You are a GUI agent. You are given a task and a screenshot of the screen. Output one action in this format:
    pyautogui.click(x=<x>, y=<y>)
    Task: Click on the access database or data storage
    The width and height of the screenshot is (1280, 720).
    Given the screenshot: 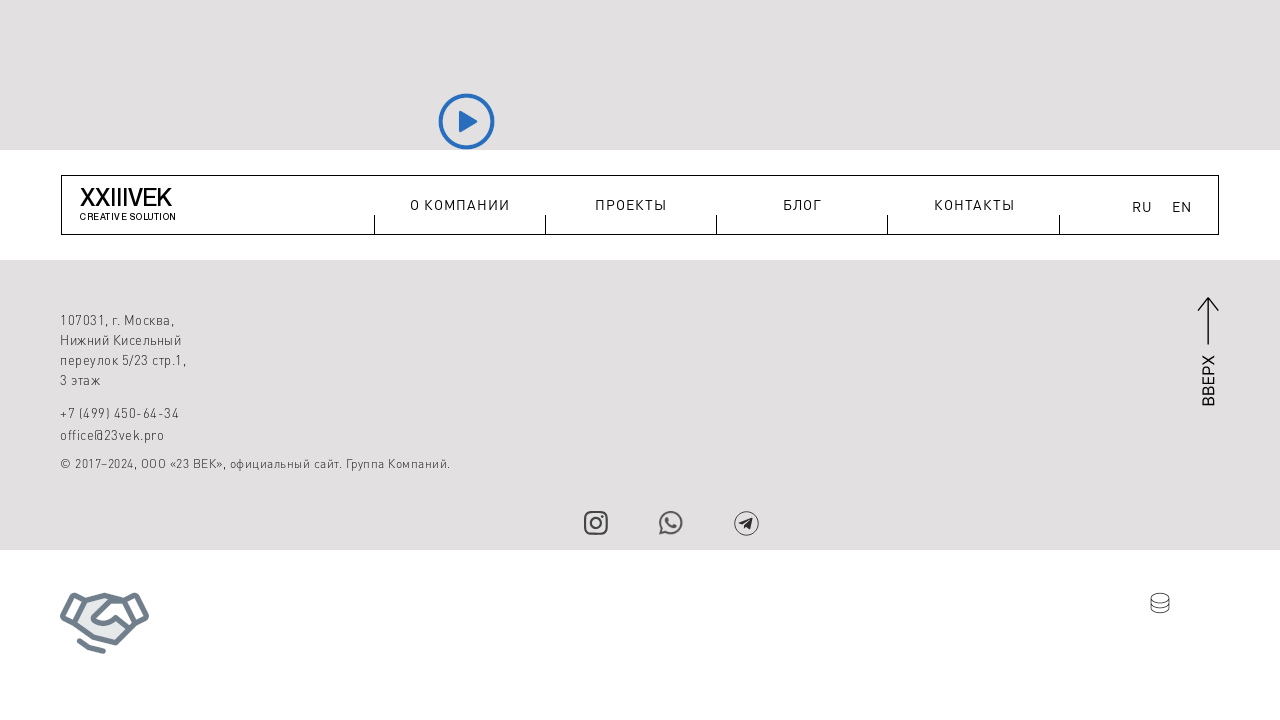 What is the action you would take?
    pyautogui.click(x=1160, y=603)
    